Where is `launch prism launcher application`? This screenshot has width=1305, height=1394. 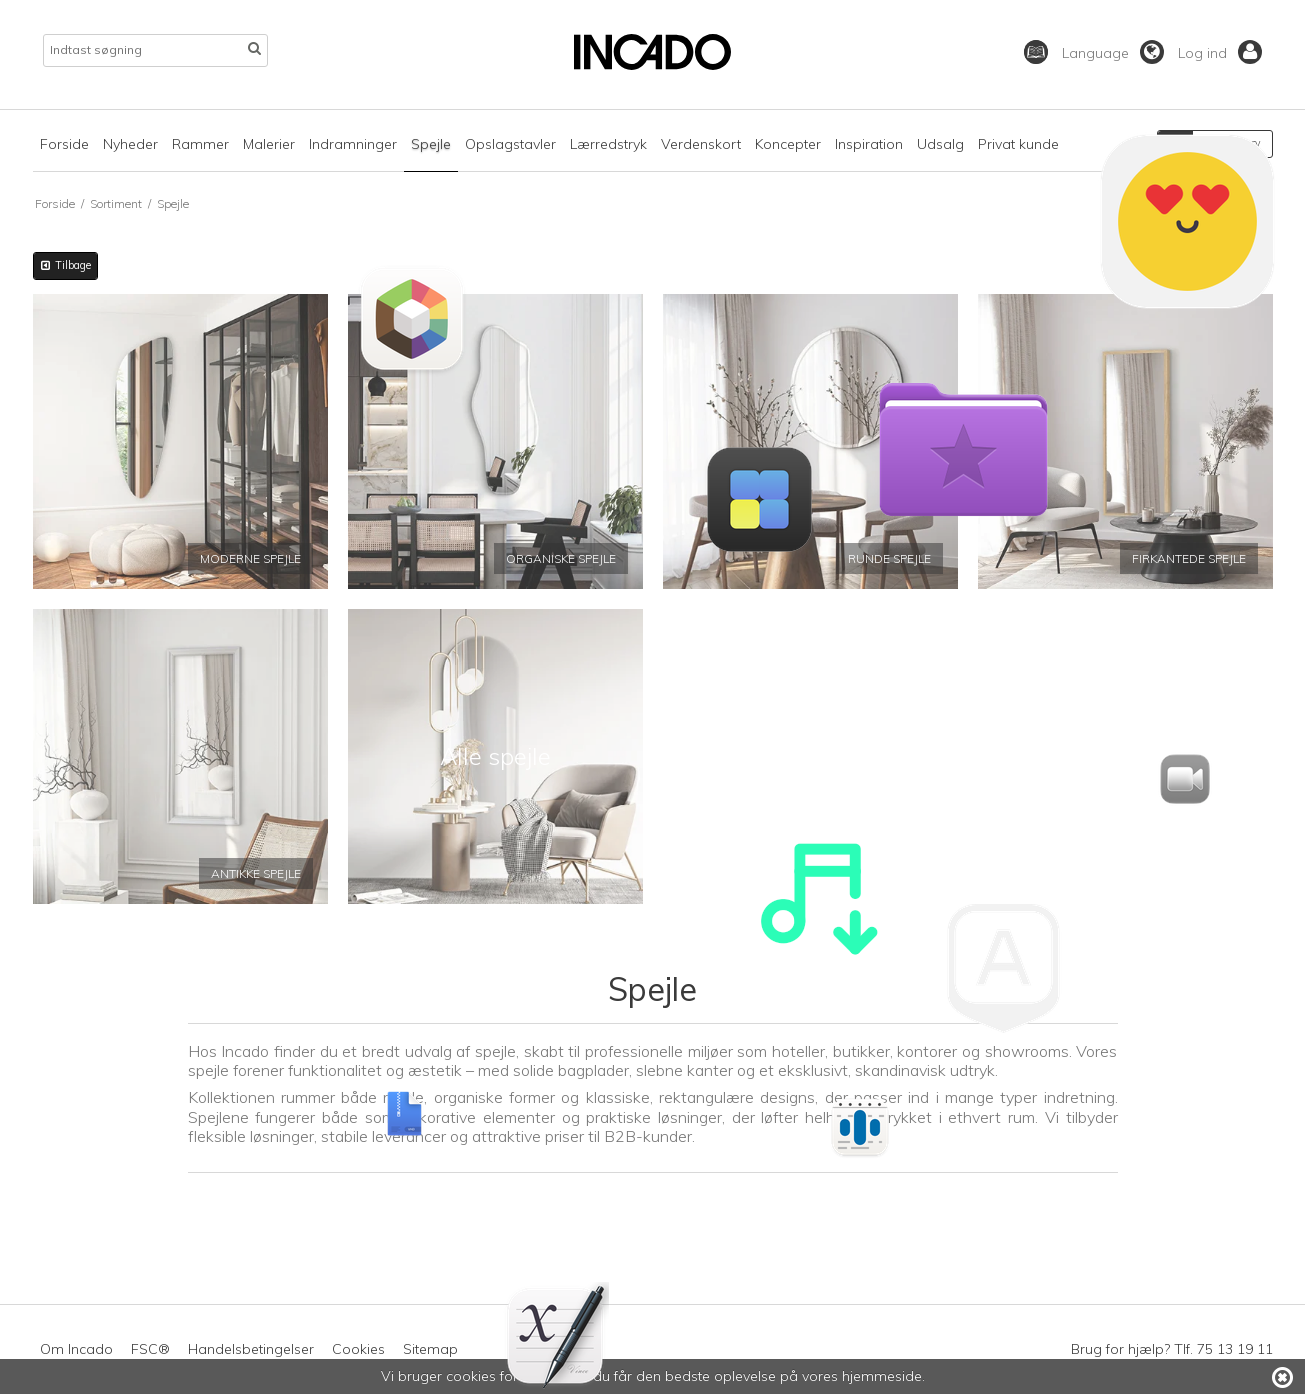 launch prism launcher application is located at coordinates (412, 319).